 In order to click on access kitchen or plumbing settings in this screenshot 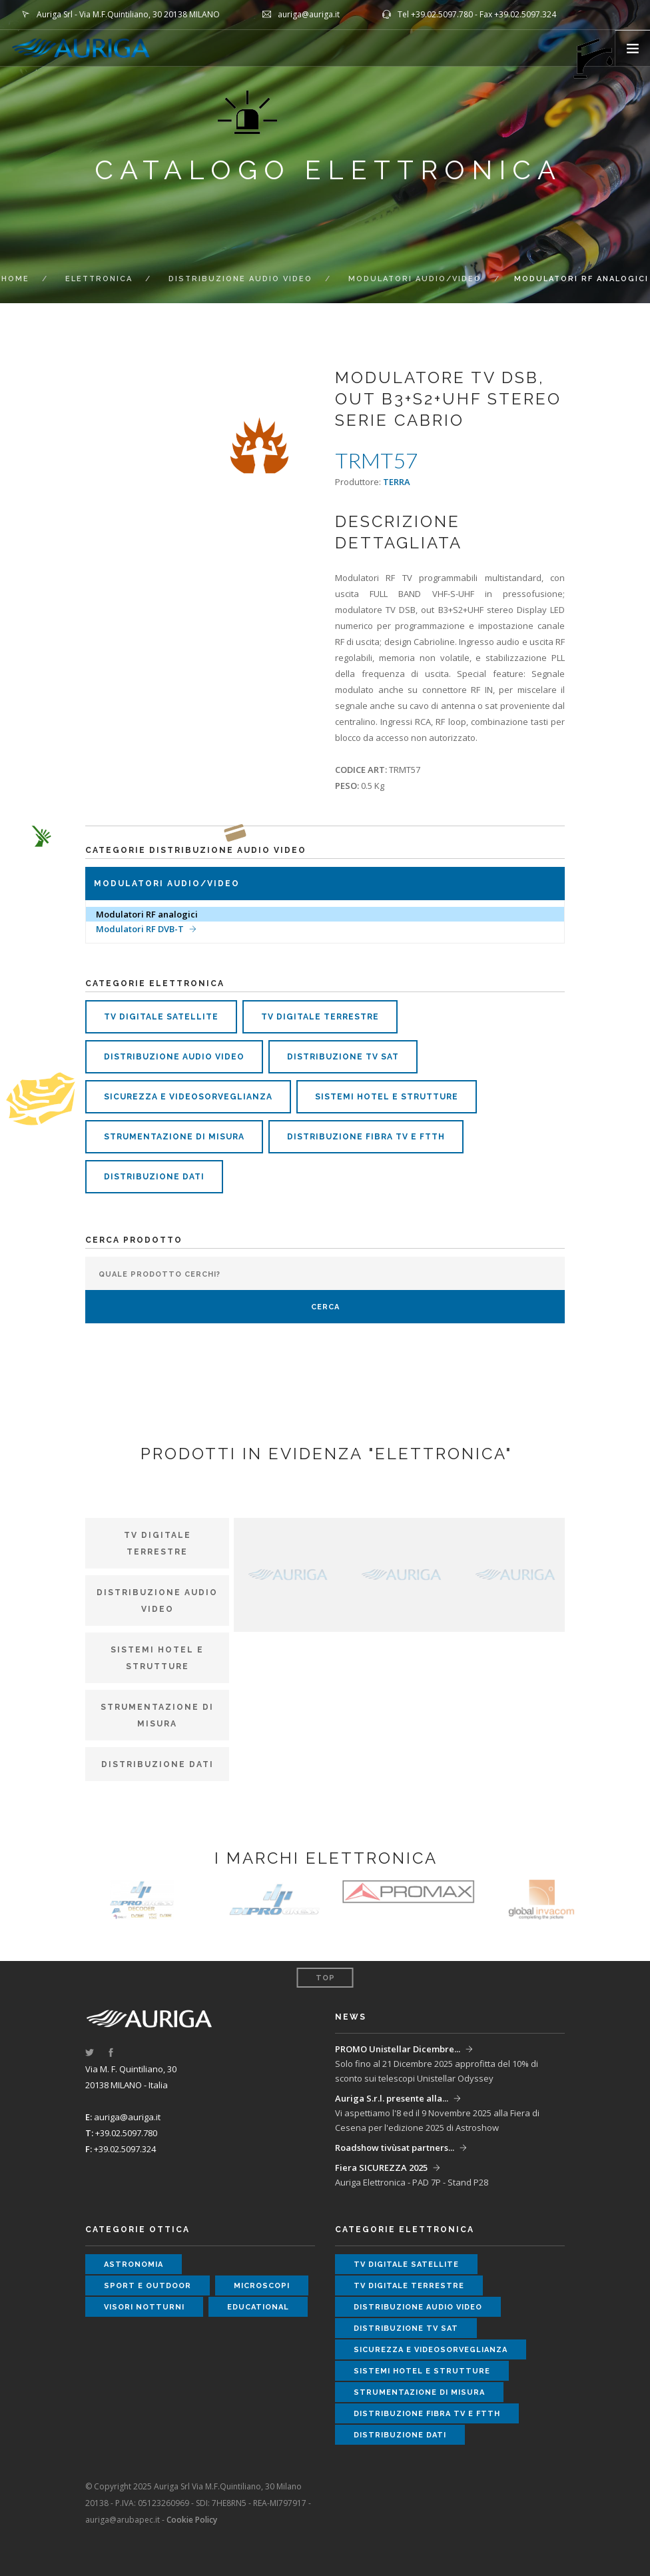, I will do `click(594, 56)`.